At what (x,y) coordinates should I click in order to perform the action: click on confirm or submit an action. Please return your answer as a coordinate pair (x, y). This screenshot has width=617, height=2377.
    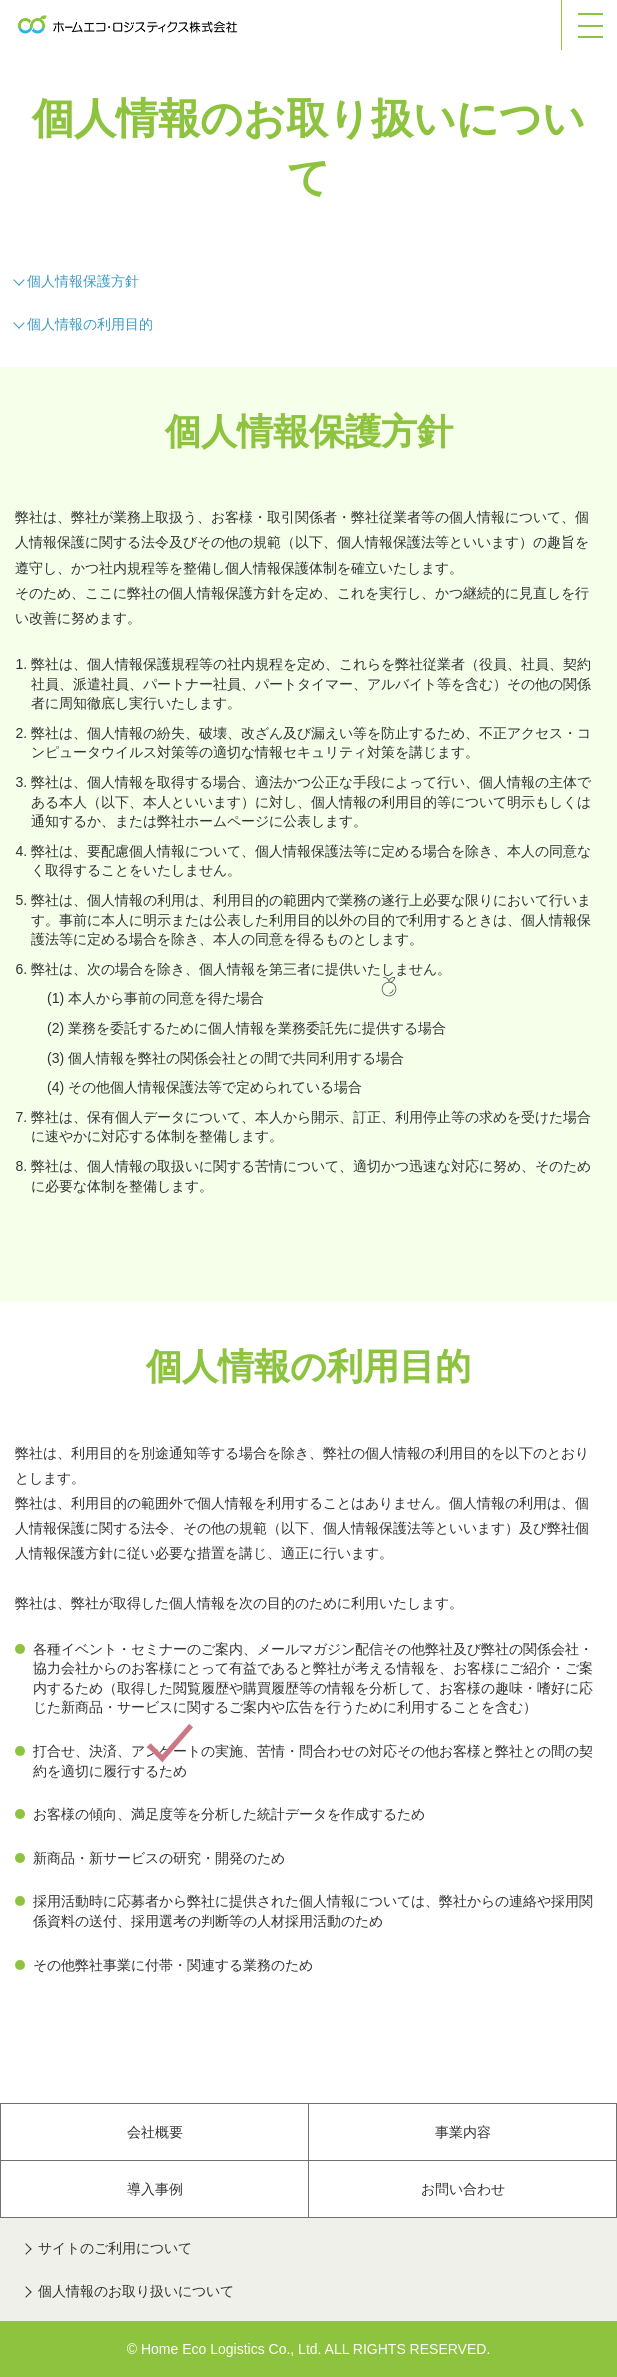
    Looking at the image, I should click on (170, 1743).